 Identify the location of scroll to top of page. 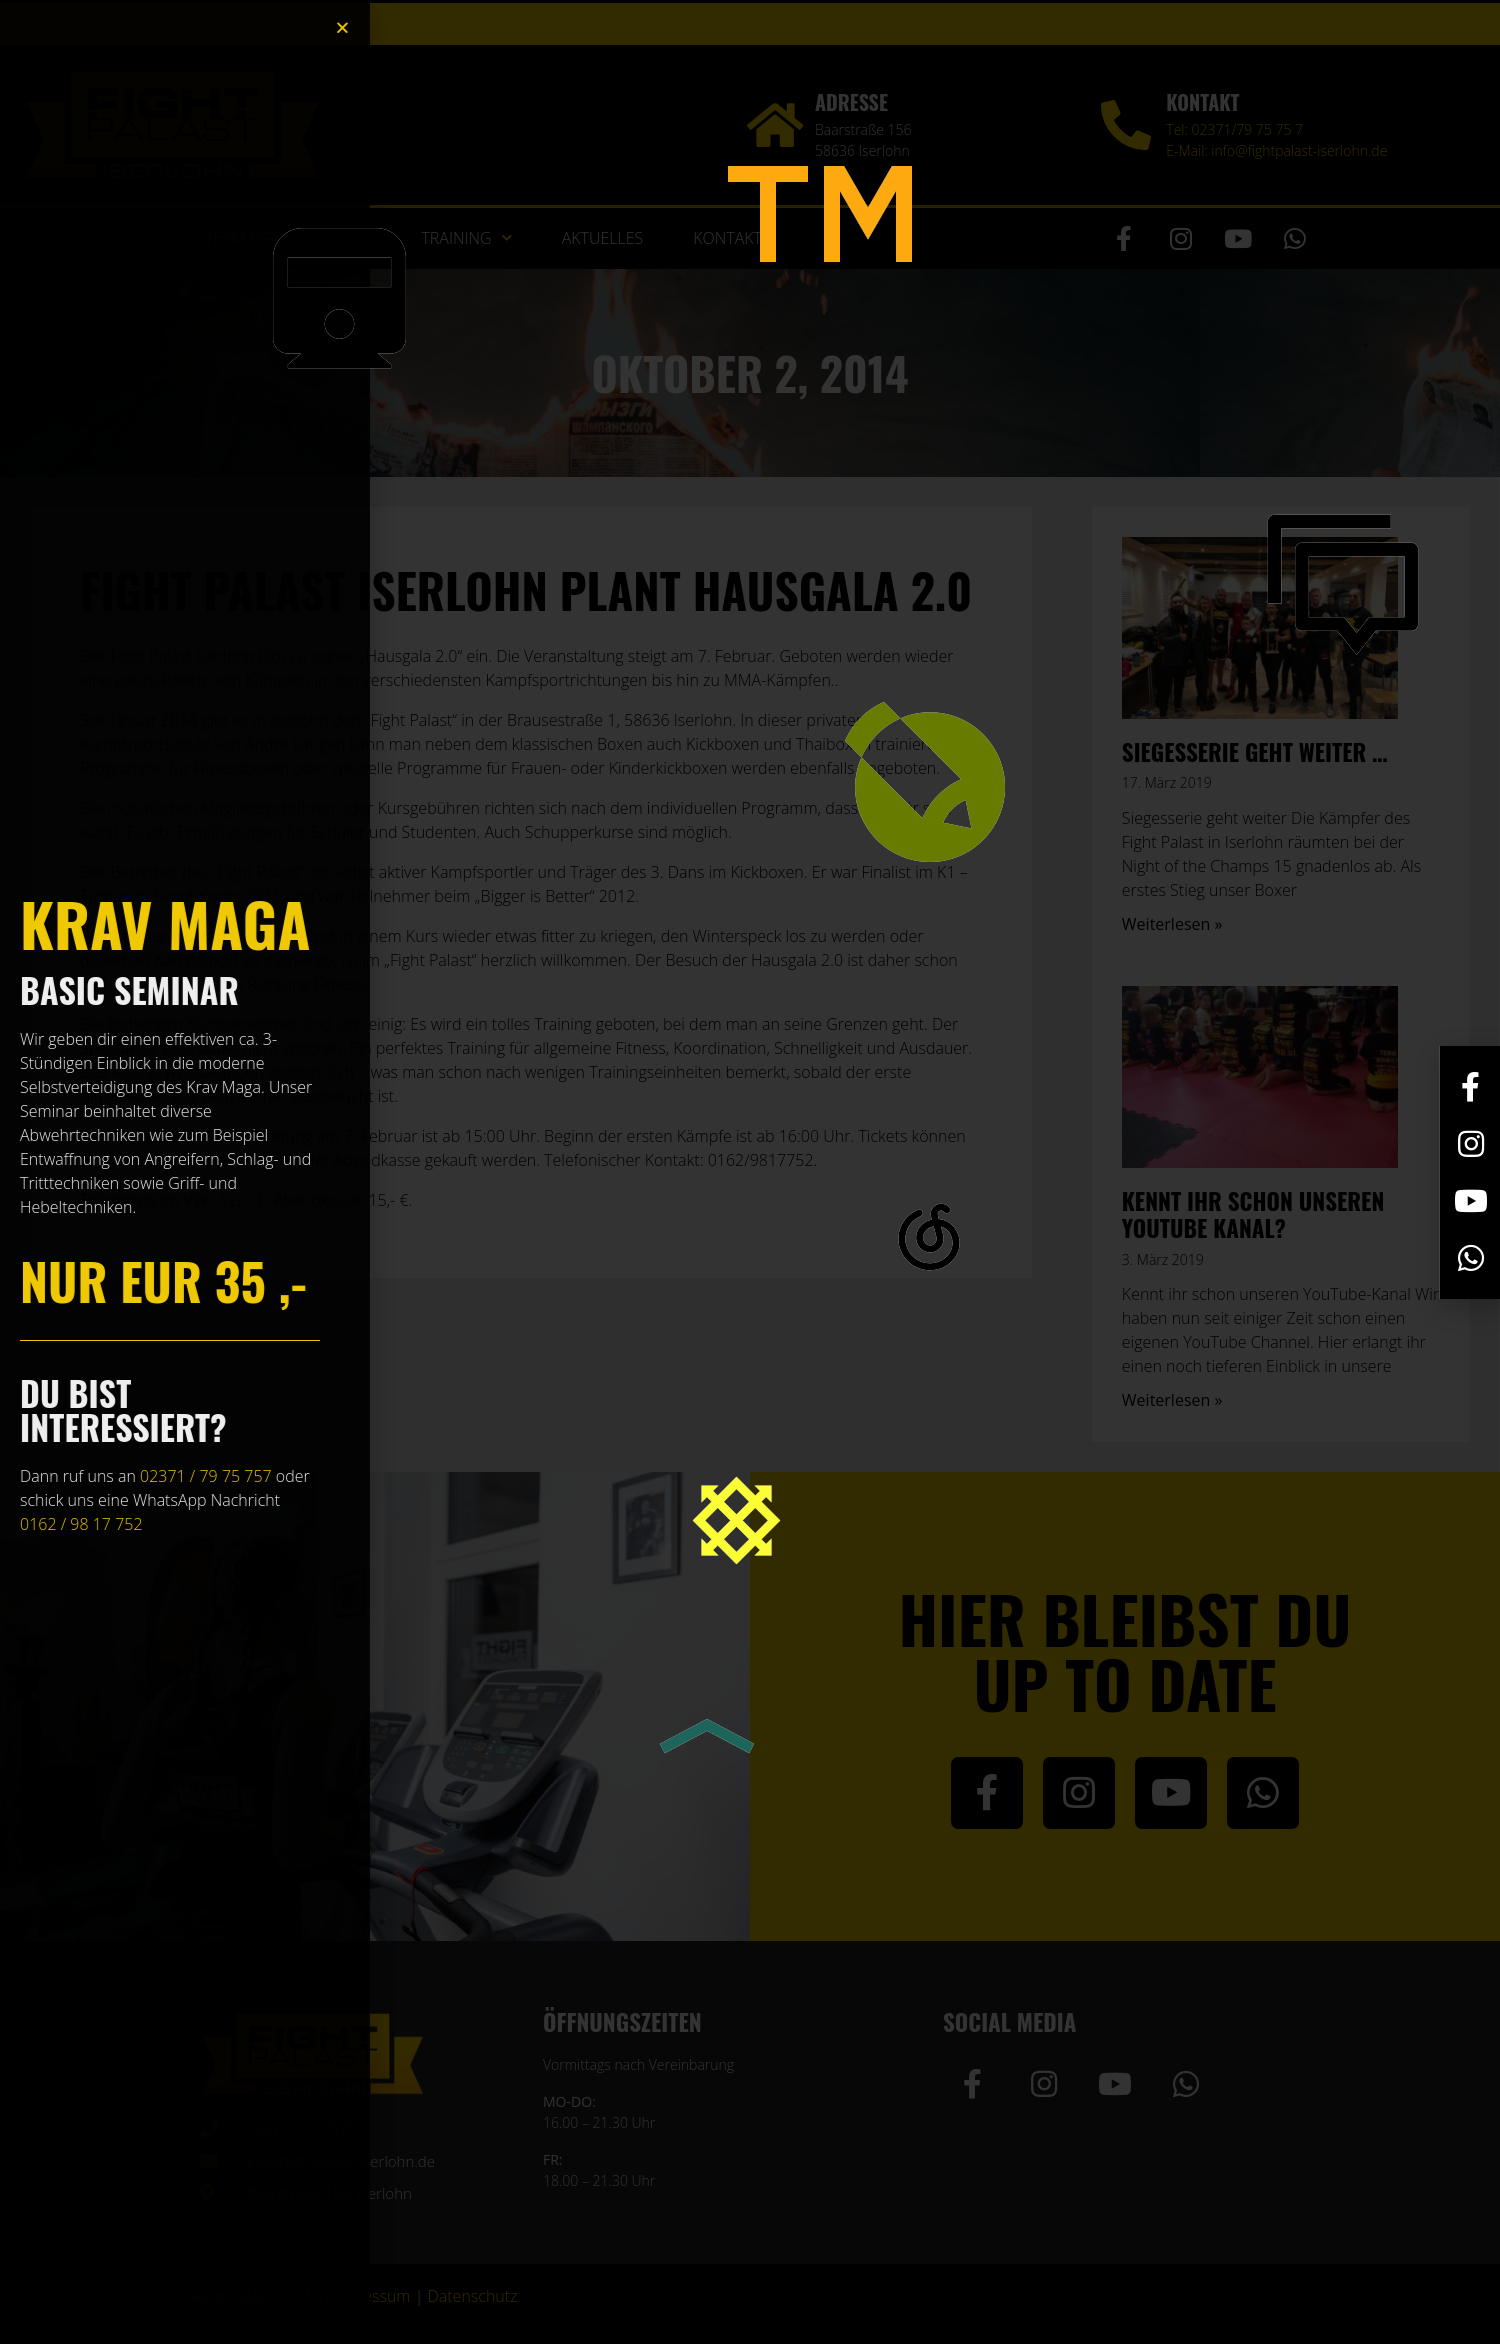
(707, 1738).